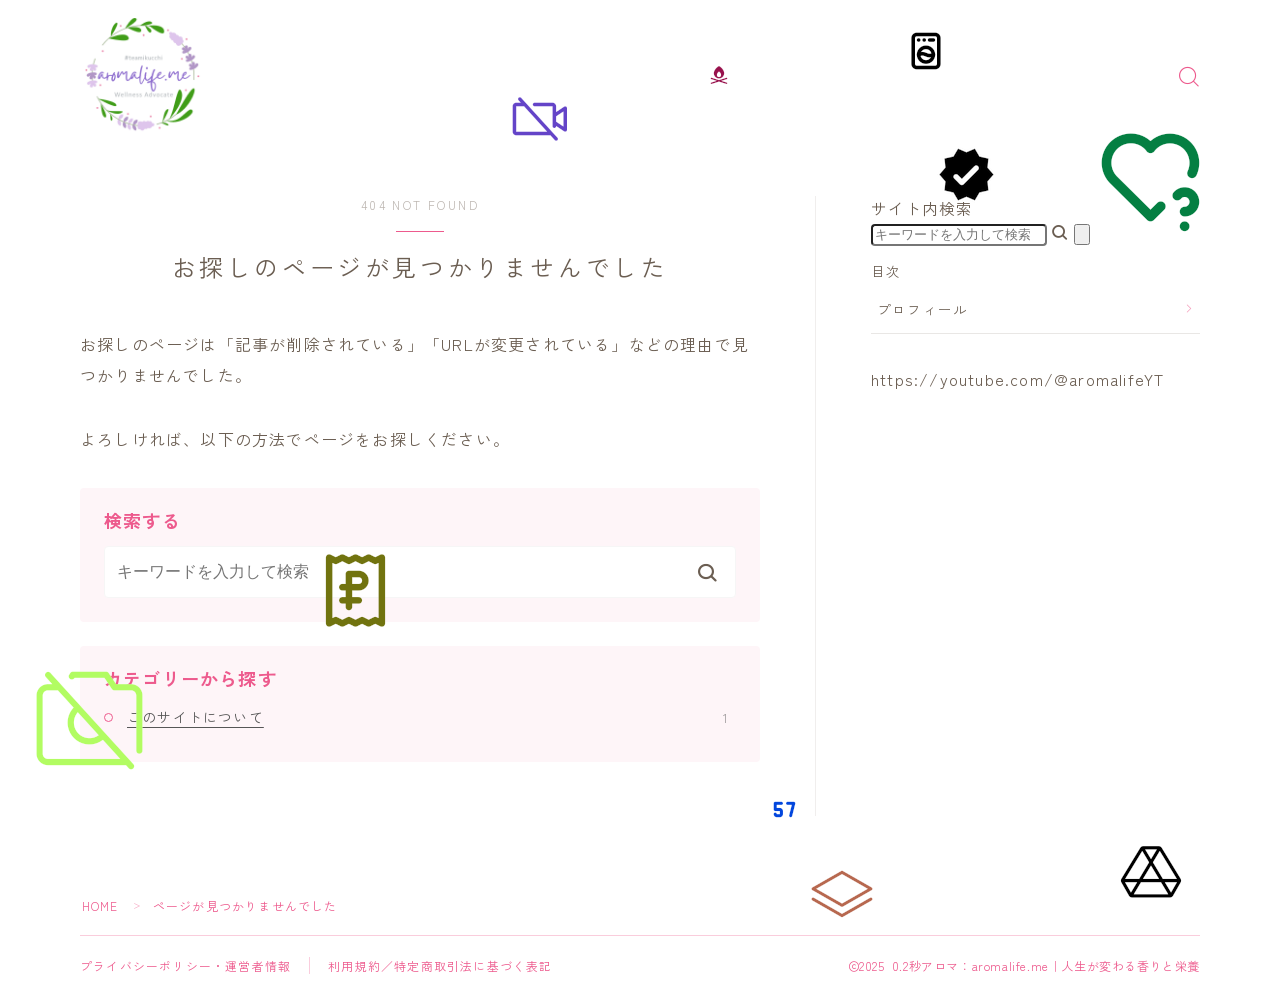  I want to click on indicates a verified account or profile, so click(966, 174).